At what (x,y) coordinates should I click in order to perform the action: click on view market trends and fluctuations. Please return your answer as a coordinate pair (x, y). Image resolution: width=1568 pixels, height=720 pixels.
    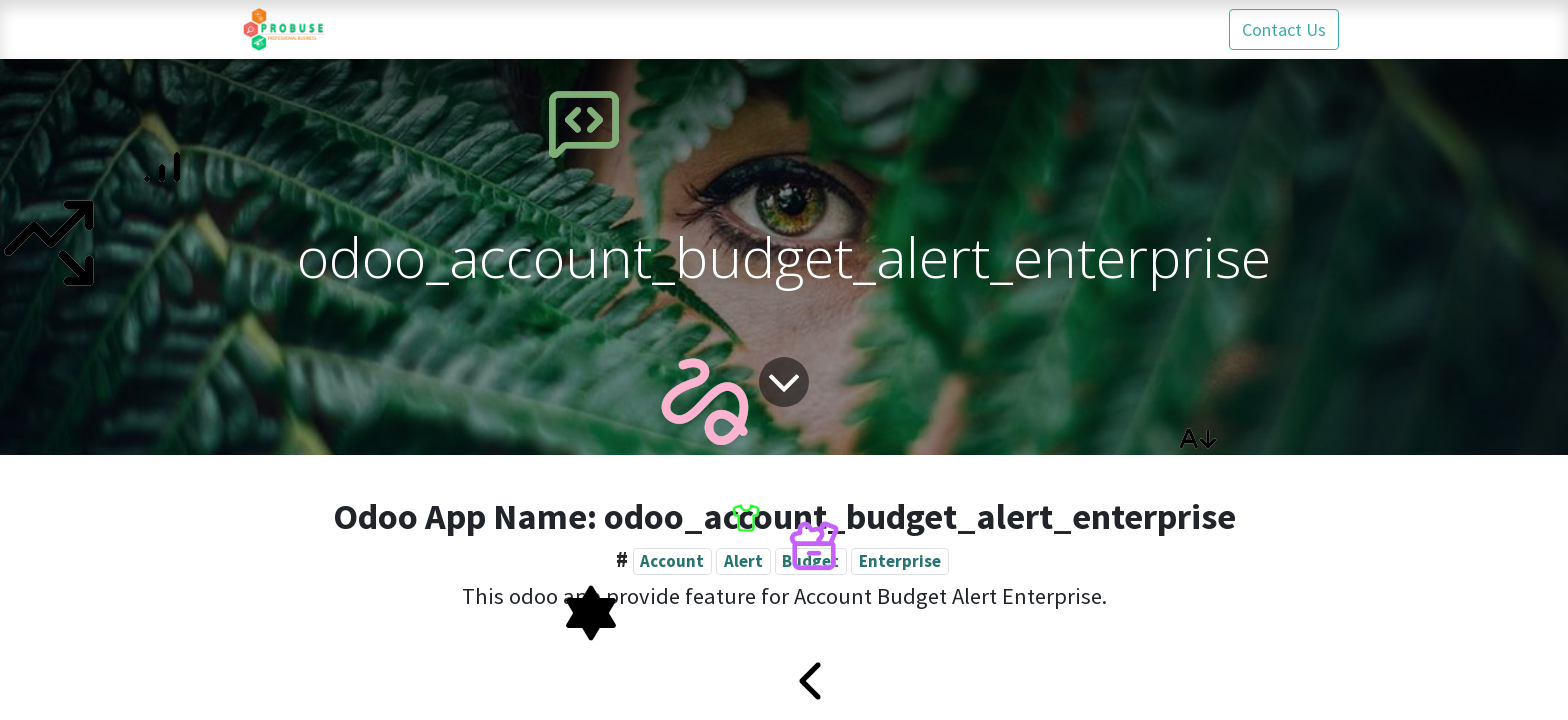
    Looking at the image, I should click on (51, 243).